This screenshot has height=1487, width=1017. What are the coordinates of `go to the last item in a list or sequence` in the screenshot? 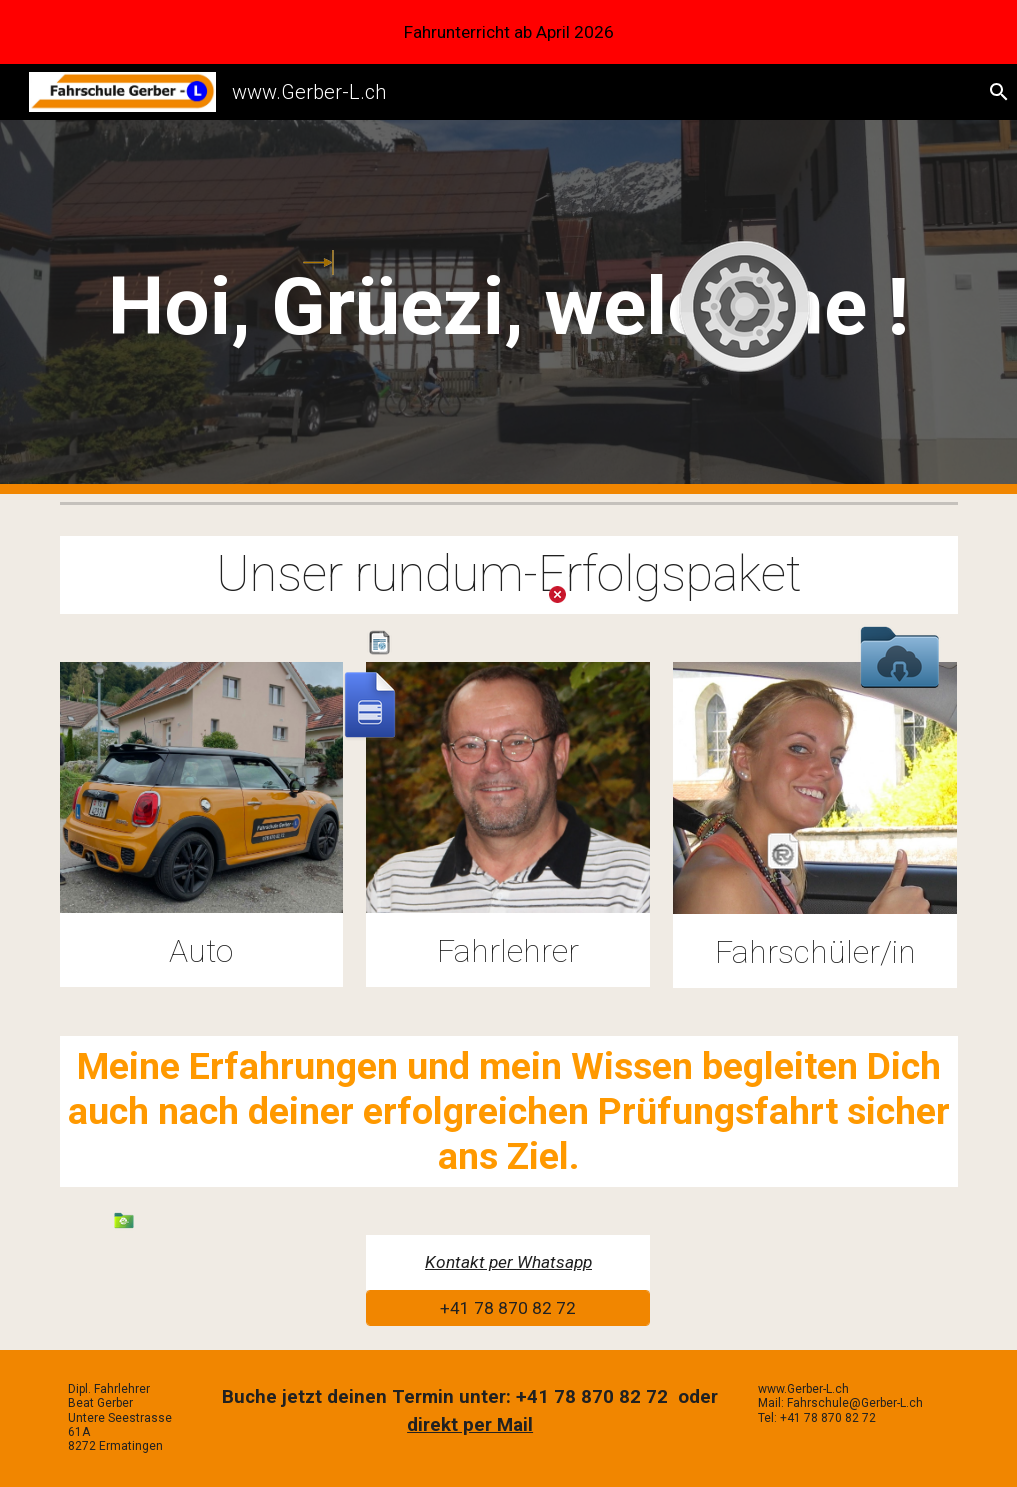 It's located at (318, 262).